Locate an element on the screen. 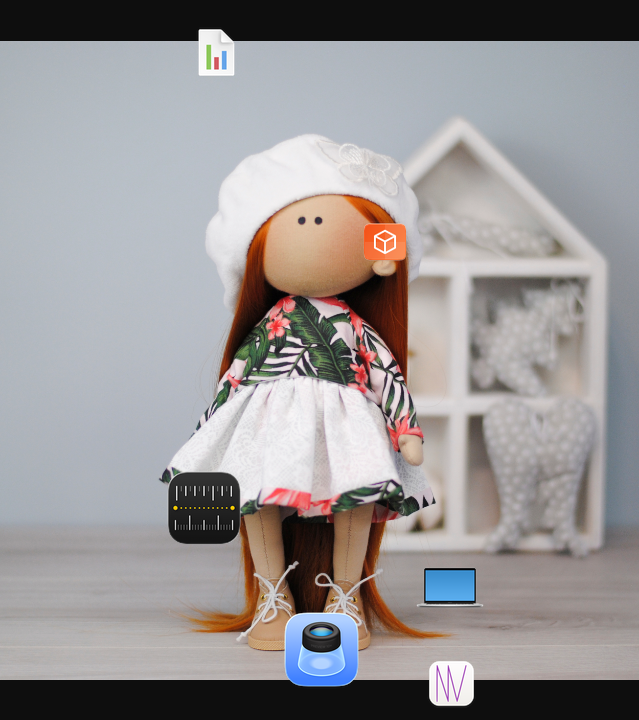 Image resolution: width=639 pixels, height=720 pixels. open preview app to view images and PDFs is located at coordinates (321, 649).